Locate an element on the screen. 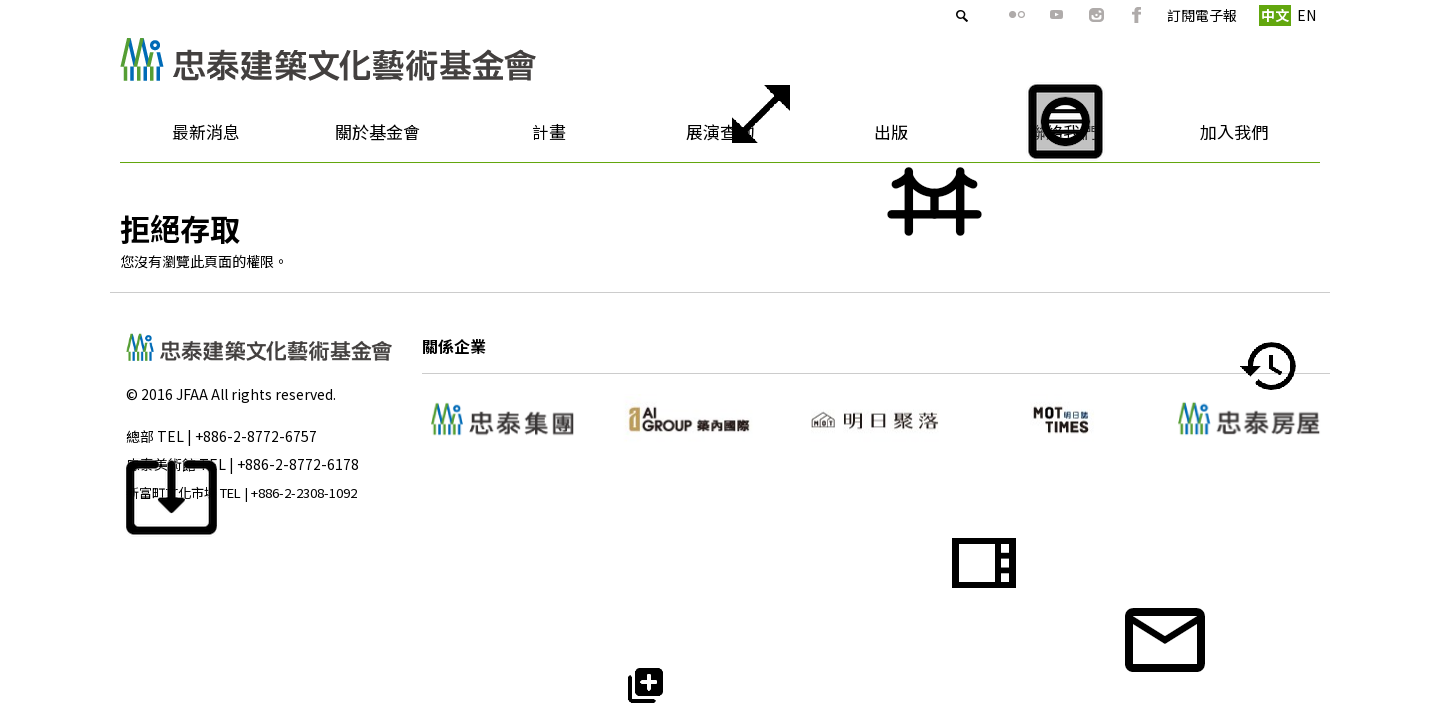 The image size is (1440, 720). view bridge or infrastructure information is located at coordinates (934, 201).